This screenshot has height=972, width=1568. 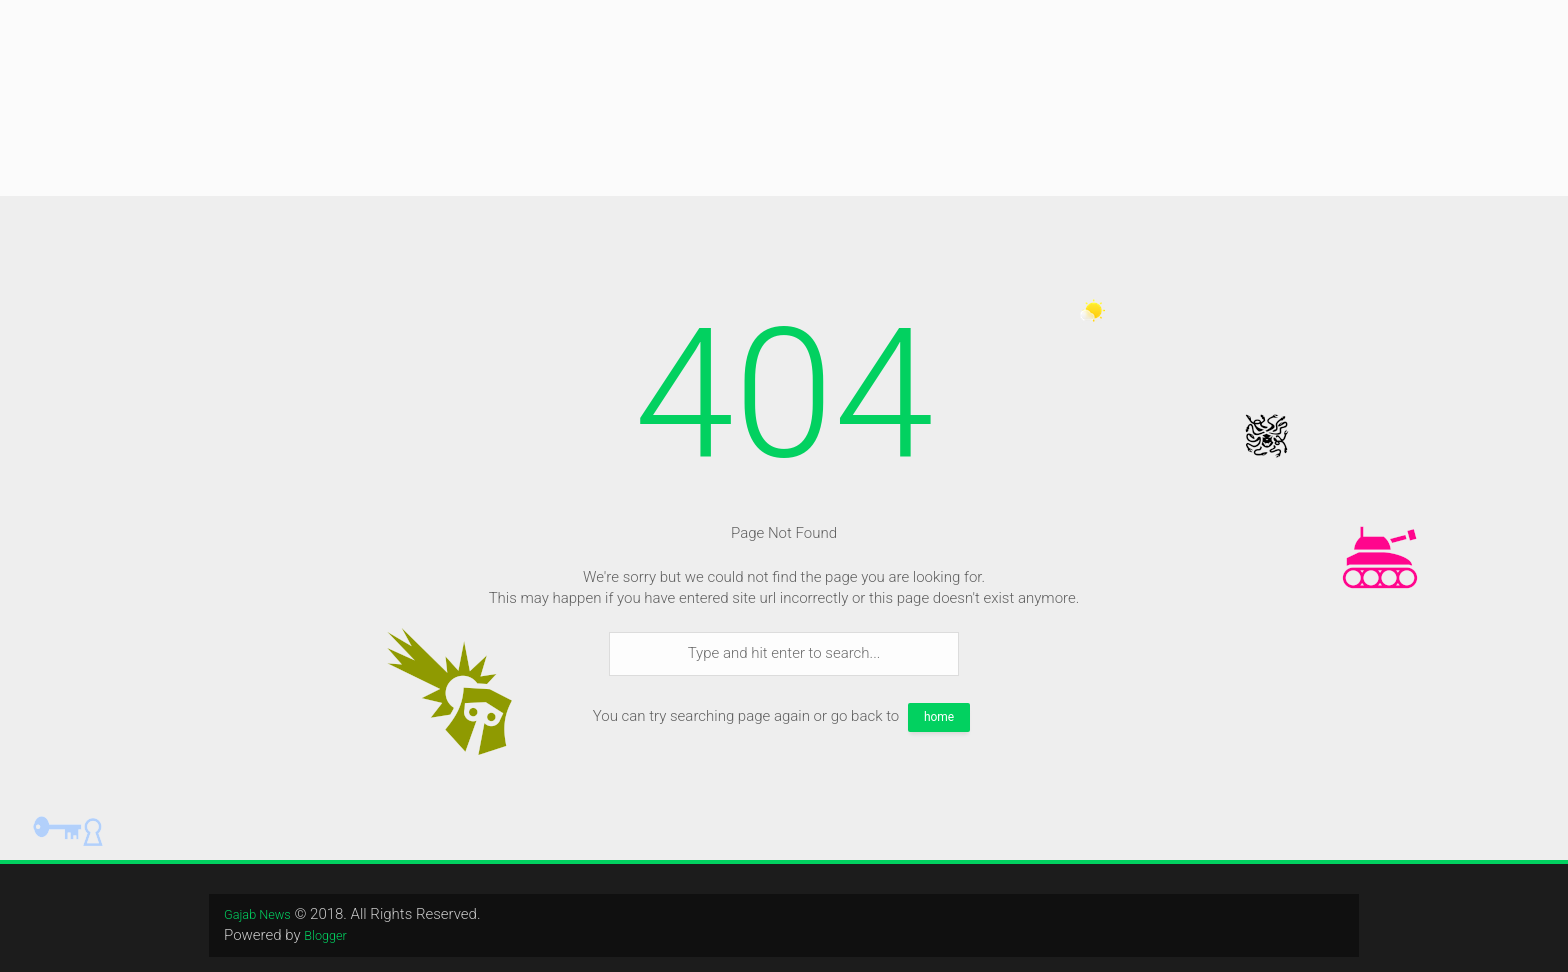 I want to click on indicates critical hit or headshot damage, so click(x=450, y=691).